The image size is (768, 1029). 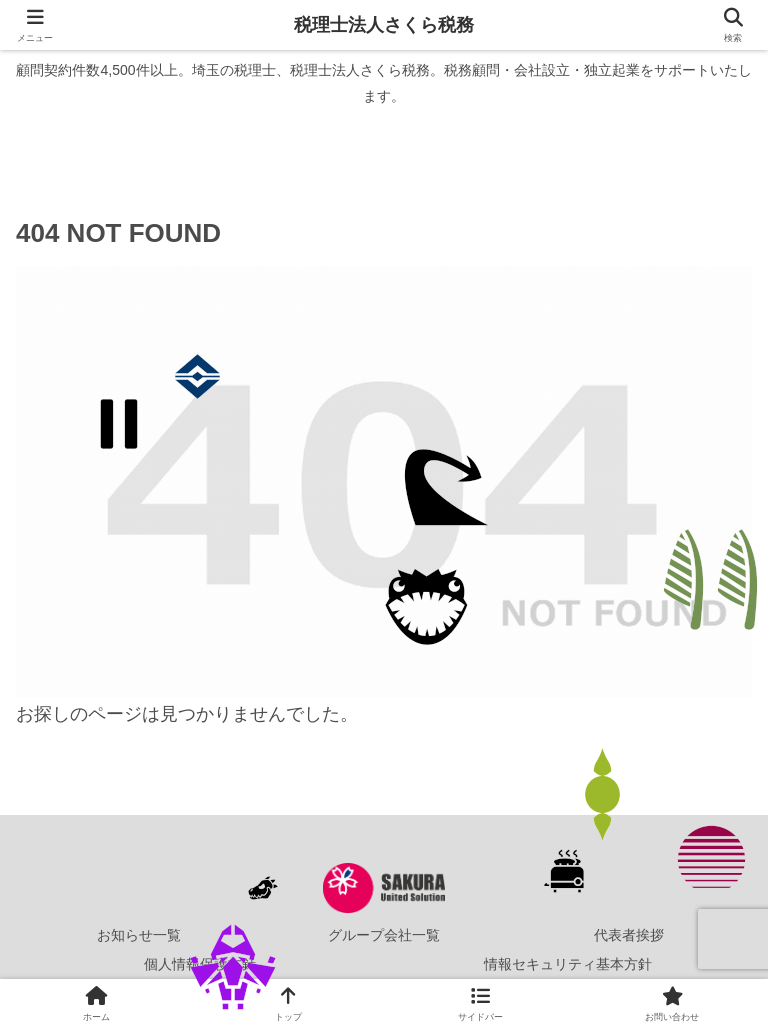 I want to click on creature or monster enemy type indicator, so click(x=426, y=605).